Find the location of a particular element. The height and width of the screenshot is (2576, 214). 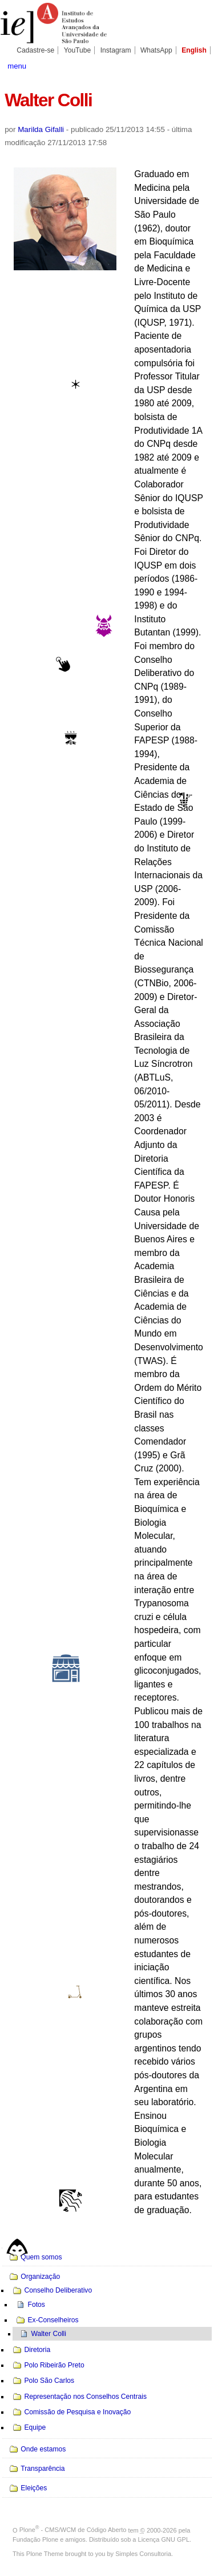

indicates cold or winter weather conditions is located at coordinates (75, 384).